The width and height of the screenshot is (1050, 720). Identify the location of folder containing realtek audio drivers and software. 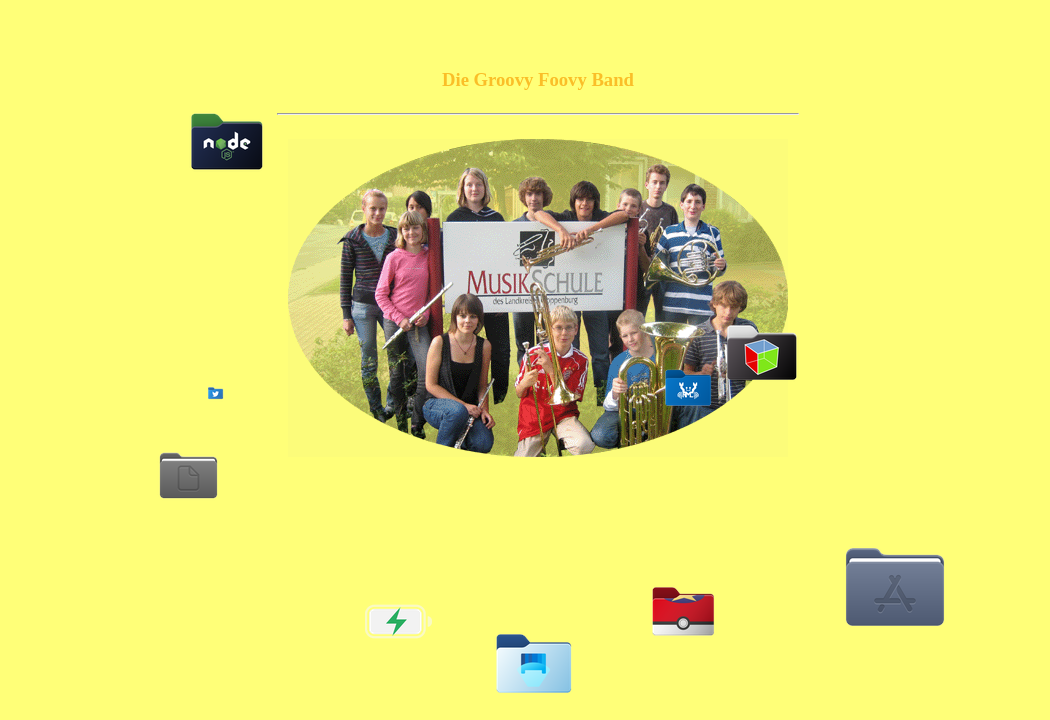
(688, 389).